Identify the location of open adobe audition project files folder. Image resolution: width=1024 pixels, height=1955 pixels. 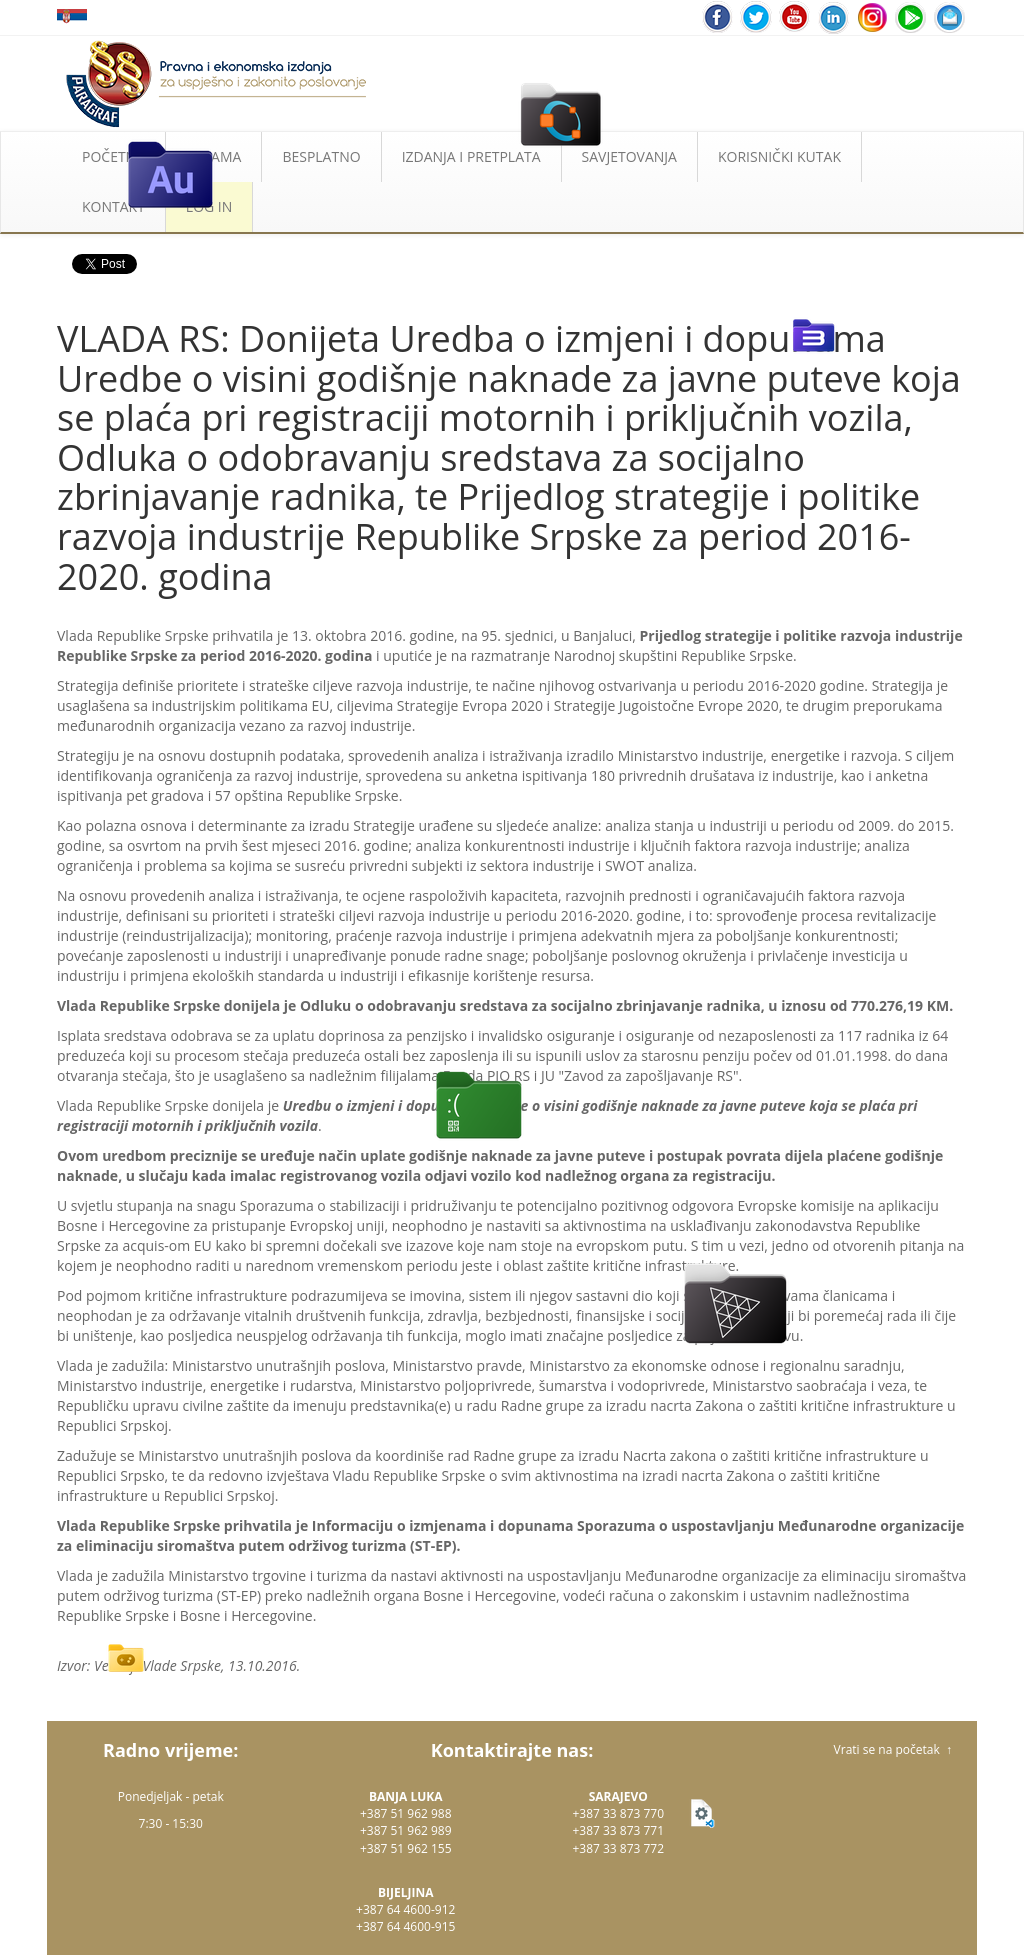
(170, 177).